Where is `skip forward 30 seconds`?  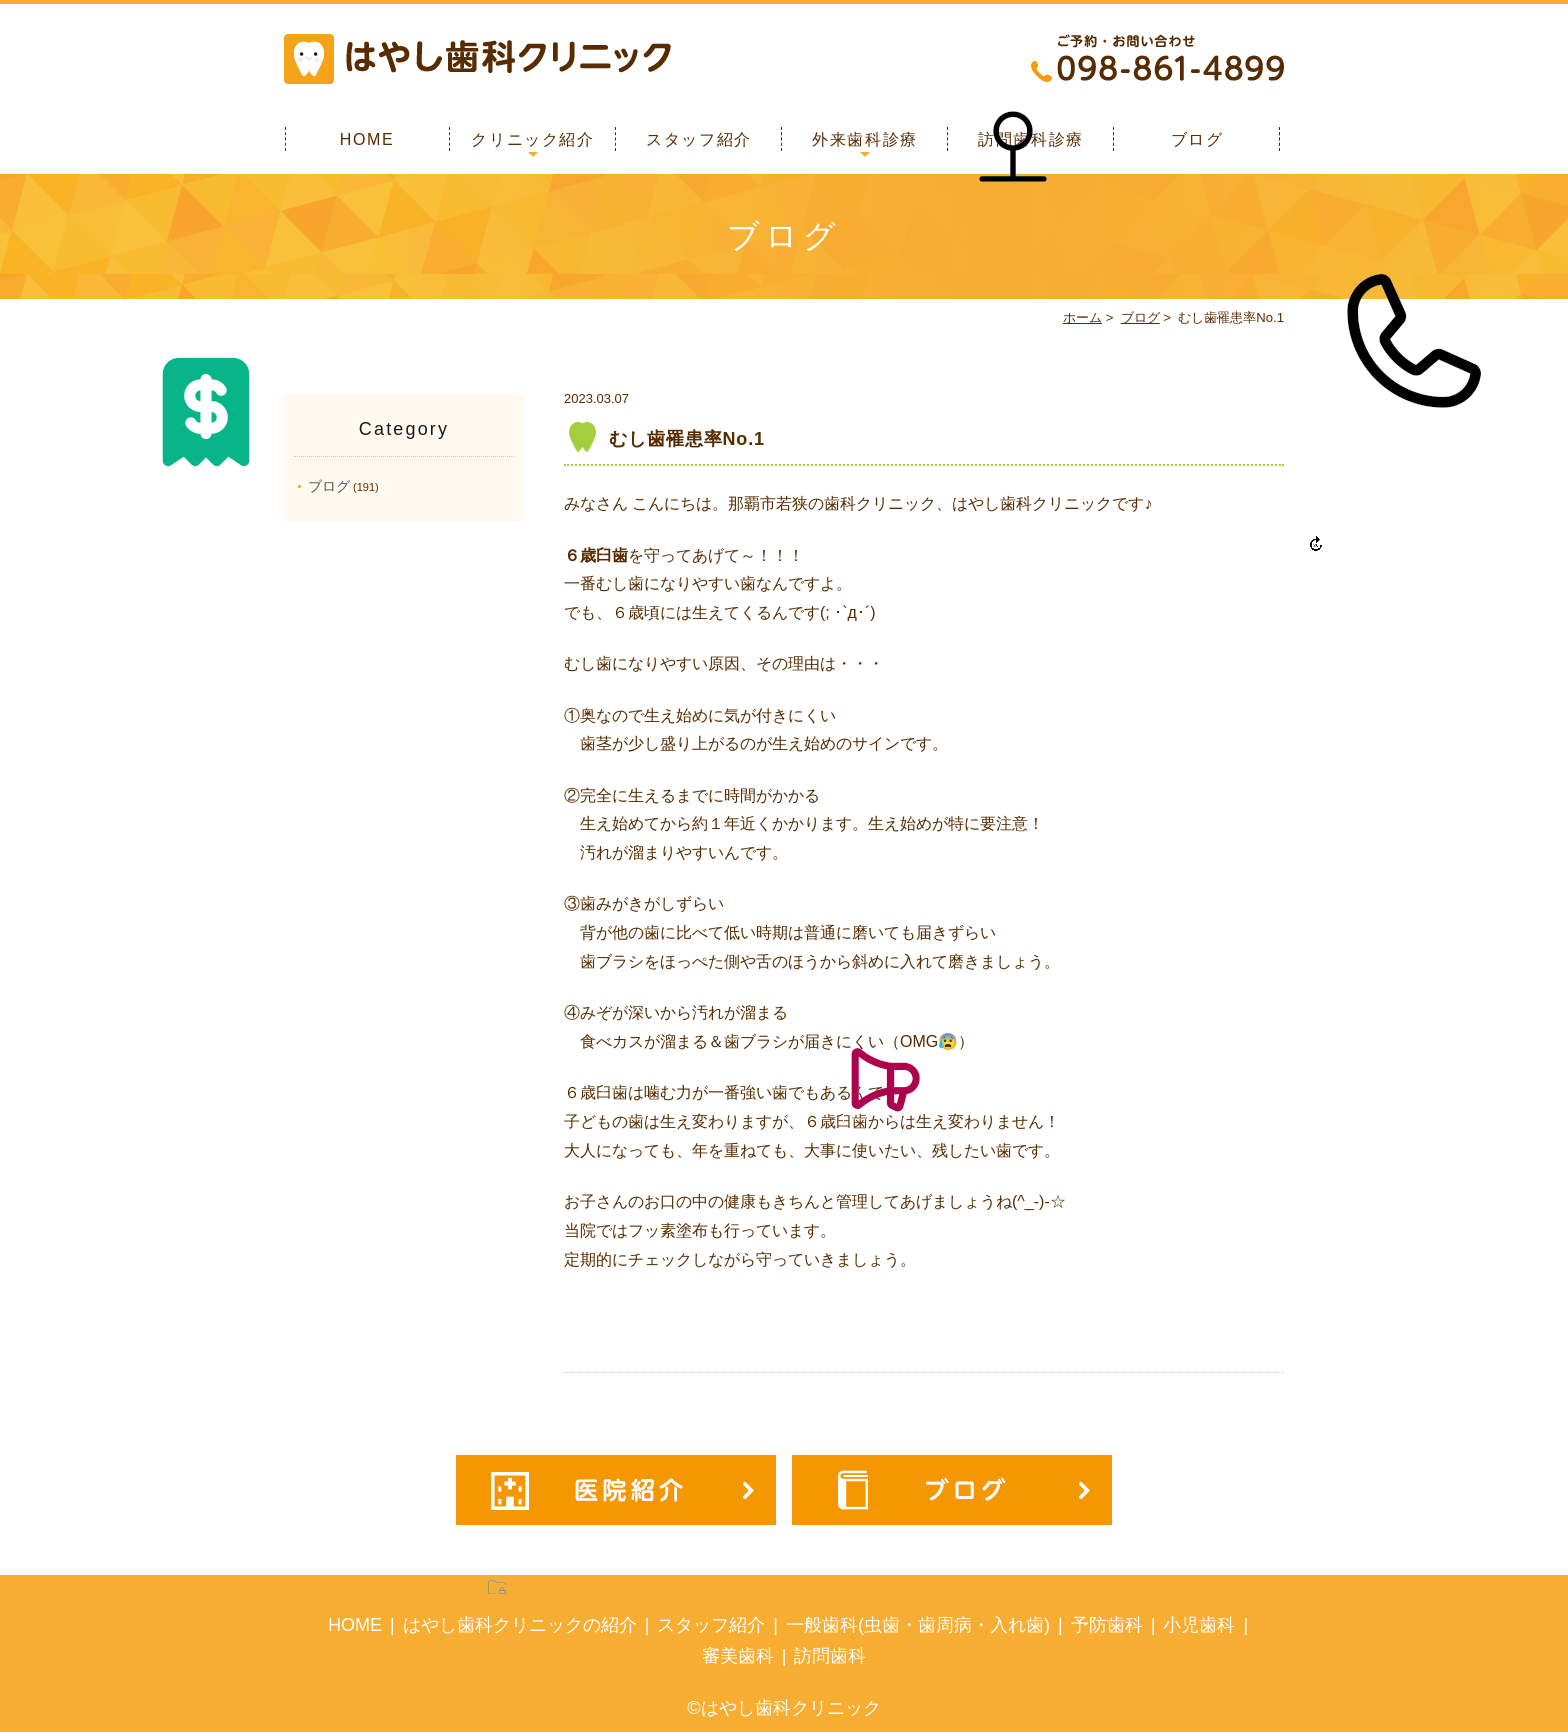
skip forward 30 seconds is located at coordinates (1316, 544).